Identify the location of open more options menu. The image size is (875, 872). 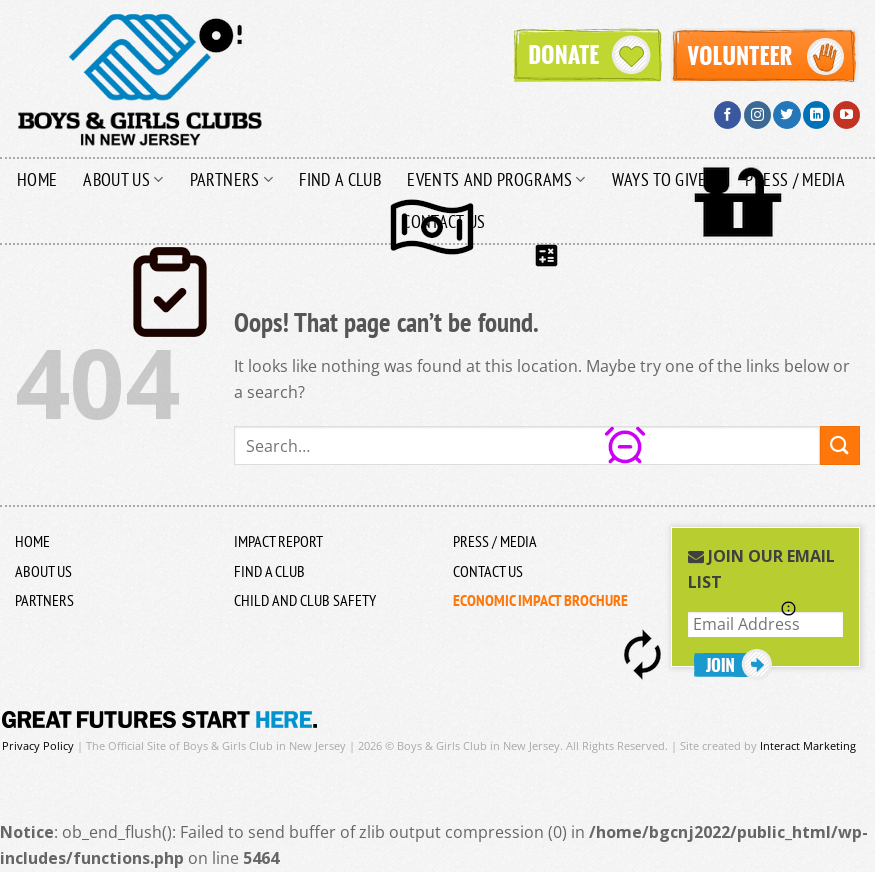
(788, 608).